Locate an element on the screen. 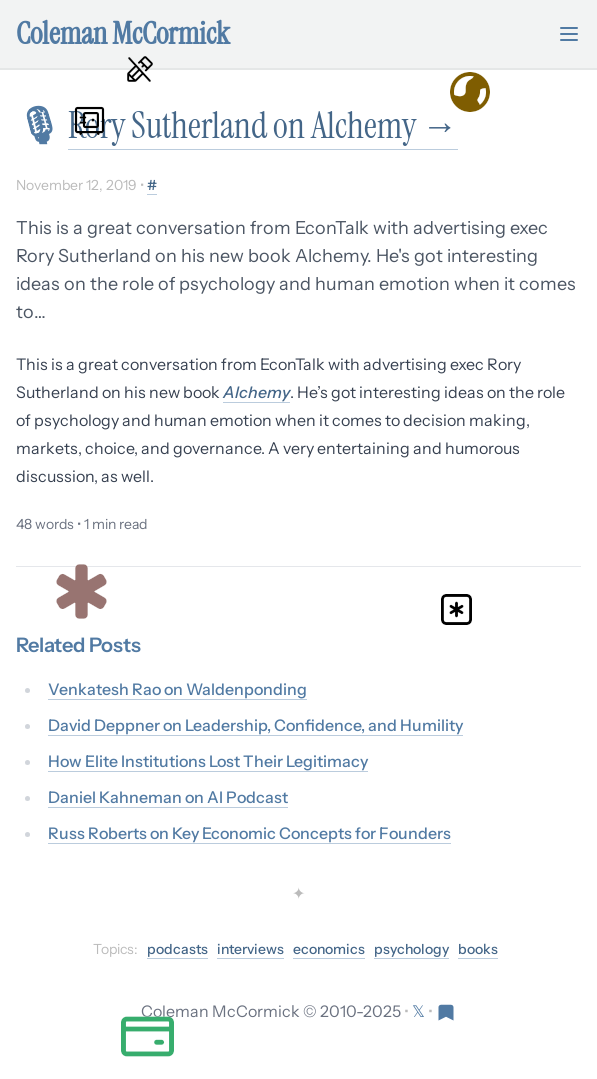 This screenshot has height=1079, width=597. manage payment methods is located at coordinates (147, 1036).